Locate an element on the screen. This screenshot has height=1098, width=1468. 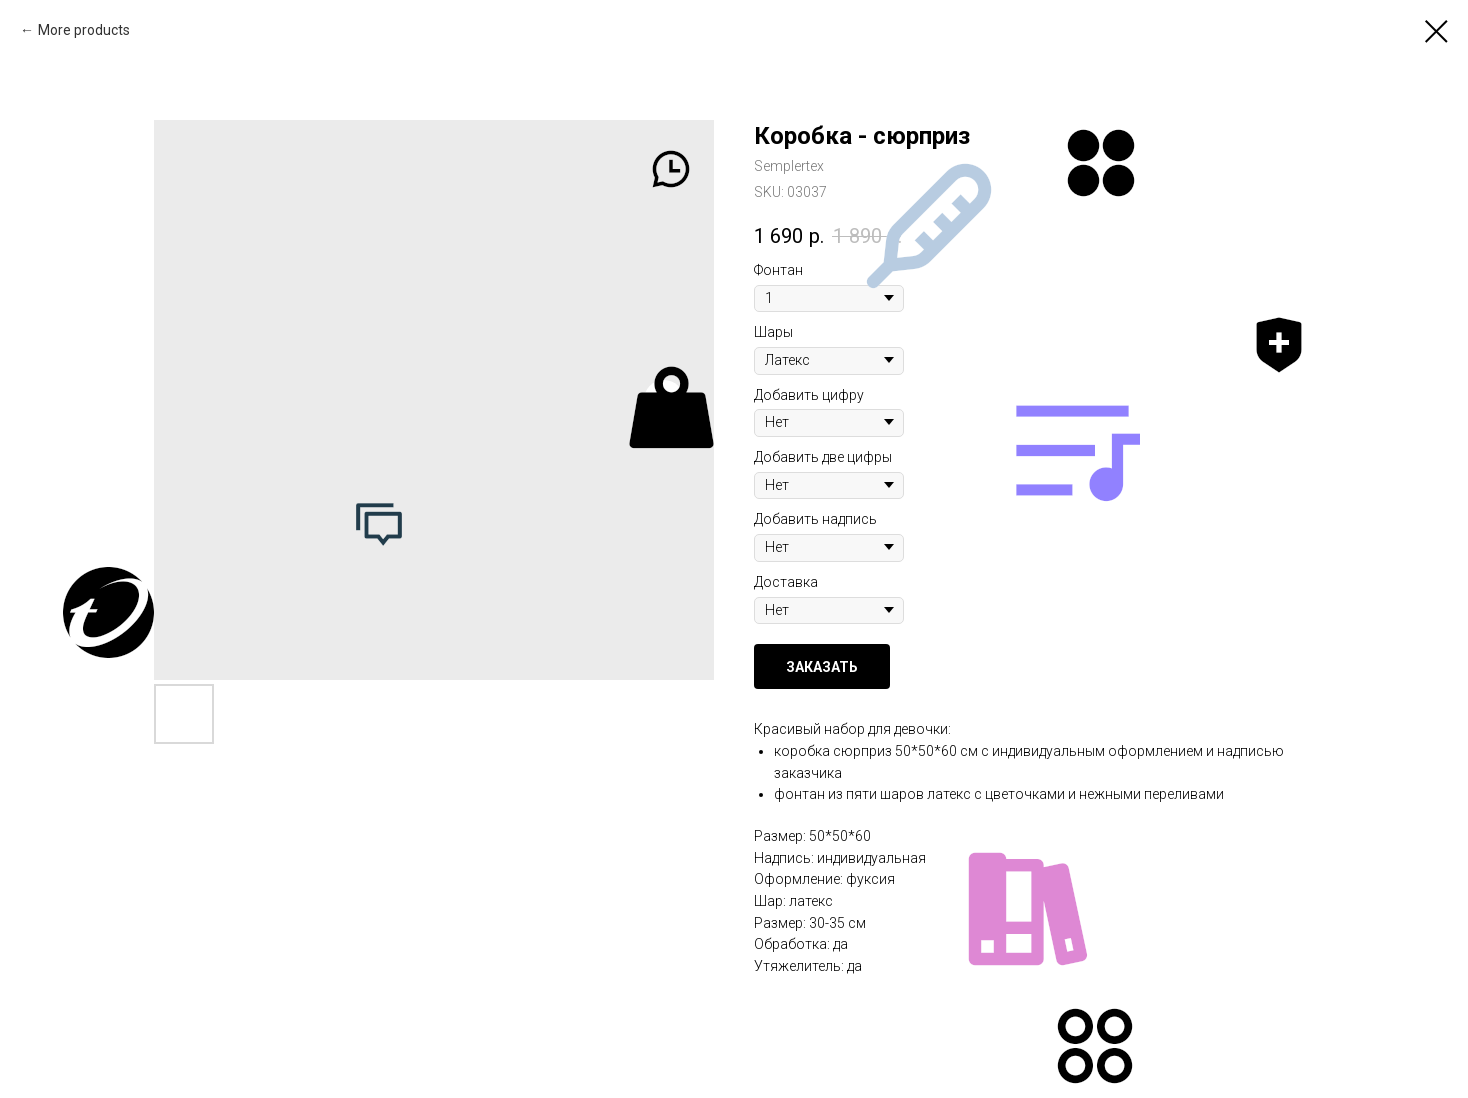
view your playlist is located at coordinates (1072, 450).